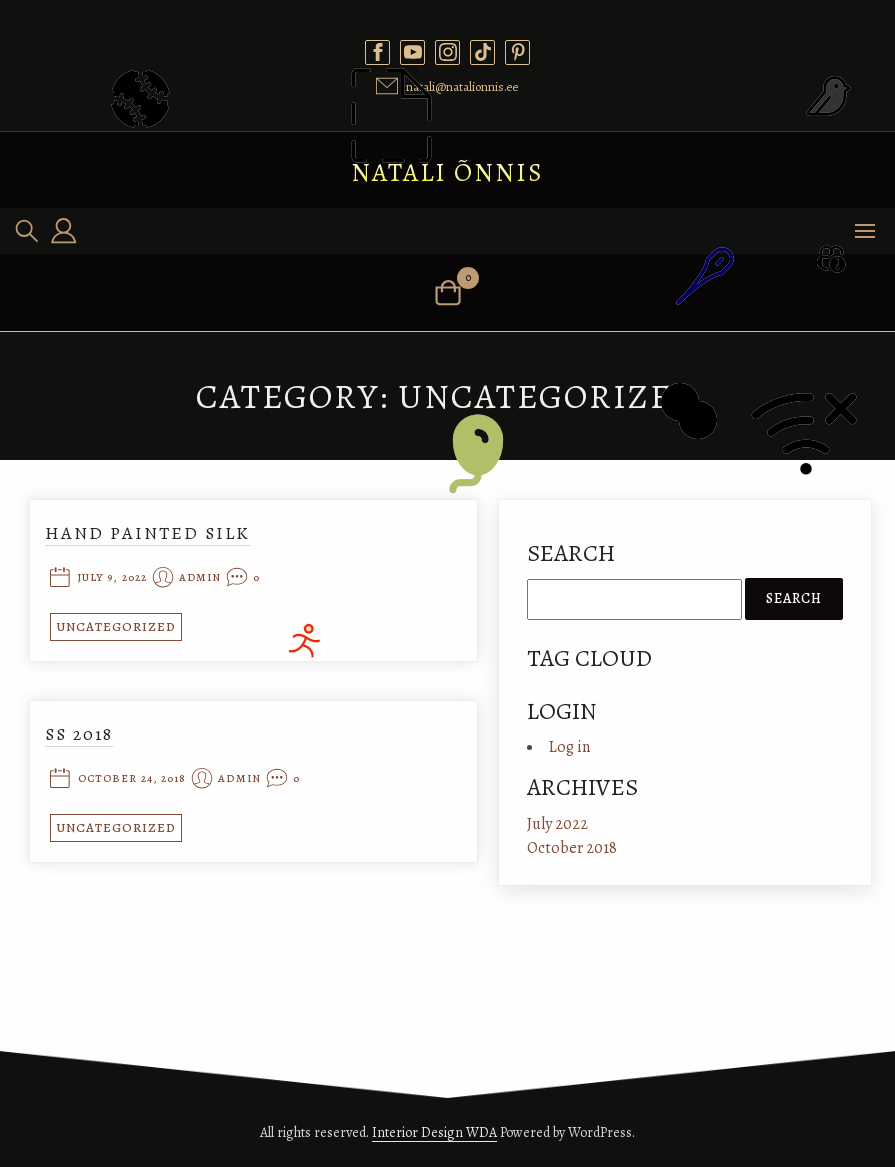 Image resolution: width=895 pixels, height=1167 pixels. What do you see at coordinates (806, 432) in the screenshot?
I see `indicates no wifi connection available` at bounding box center [806, 432].